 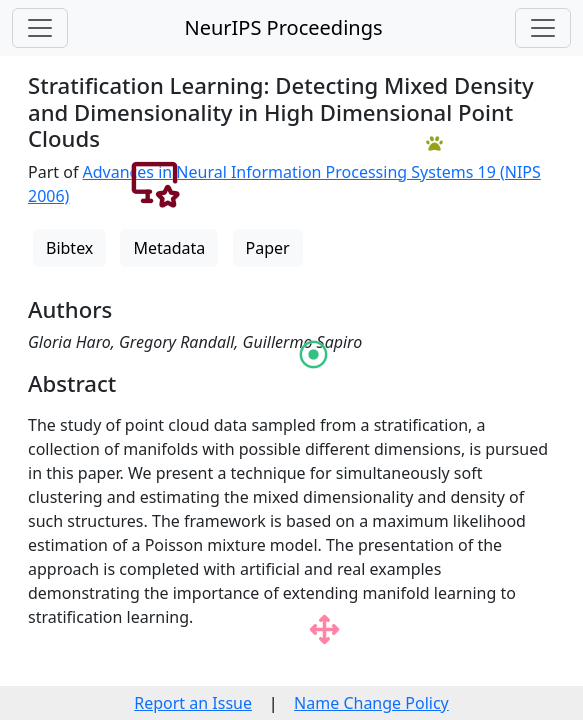 I want to click on access pet-related features or settings, so click(x=434, y=143).